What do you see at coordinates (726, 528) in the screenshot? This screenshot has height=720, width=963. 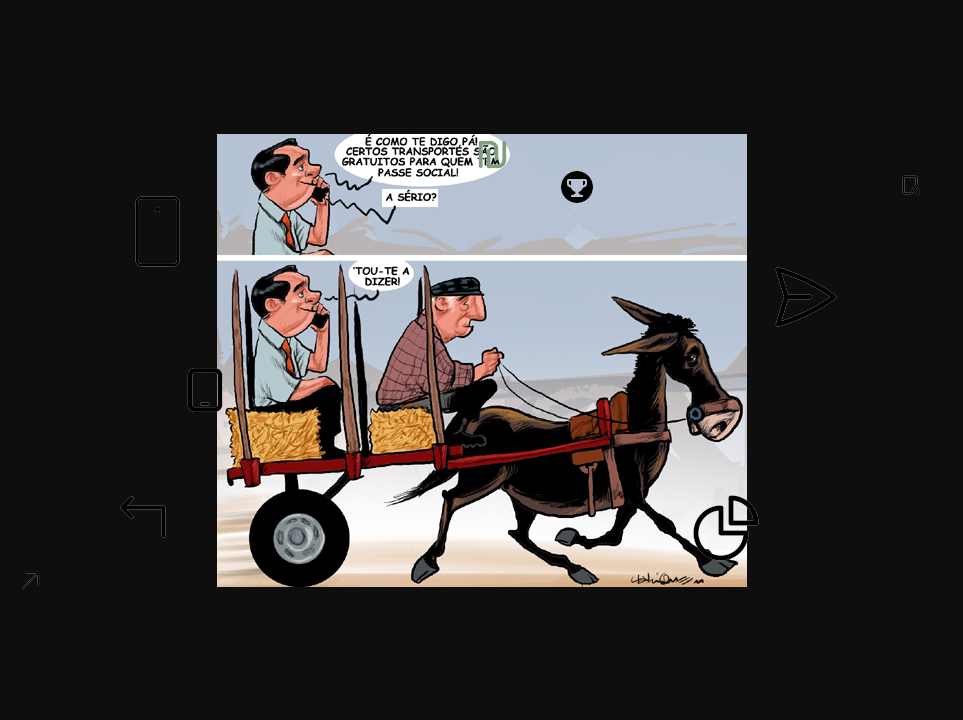 I see `view analytics or statistics breakdown` at bounding box center [726, 528].